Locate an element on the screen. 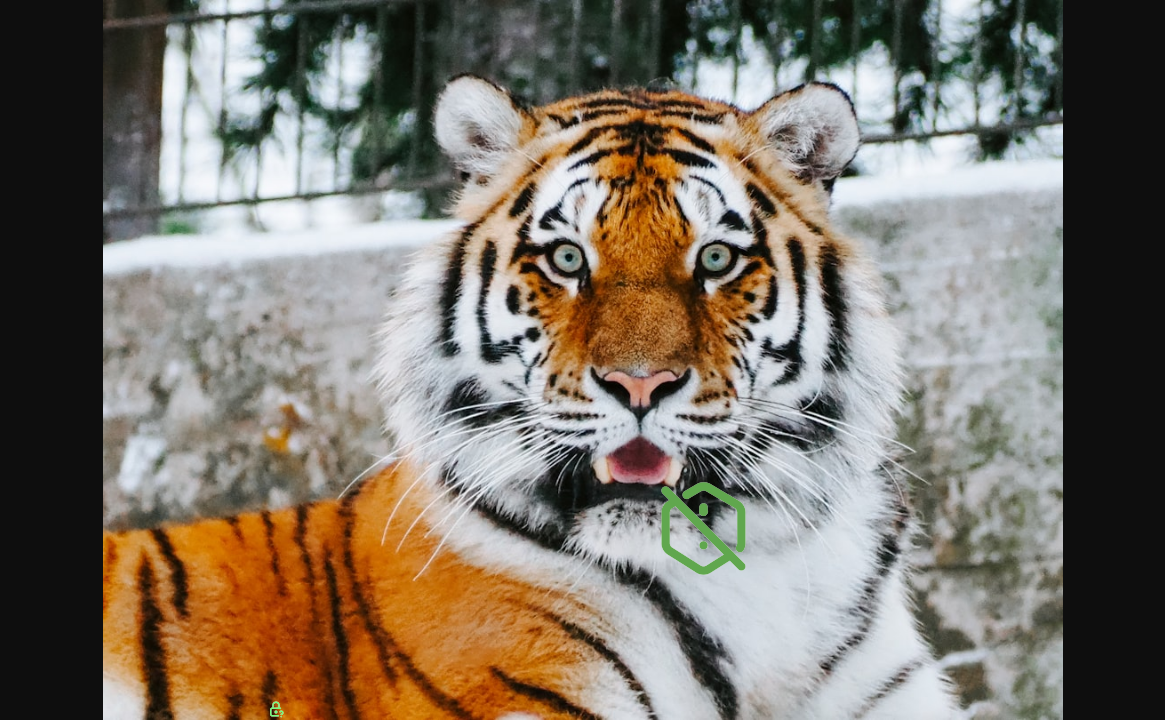 This screenshot has height=720, width=1165. view security or password help is located at coordinates (276, 709).